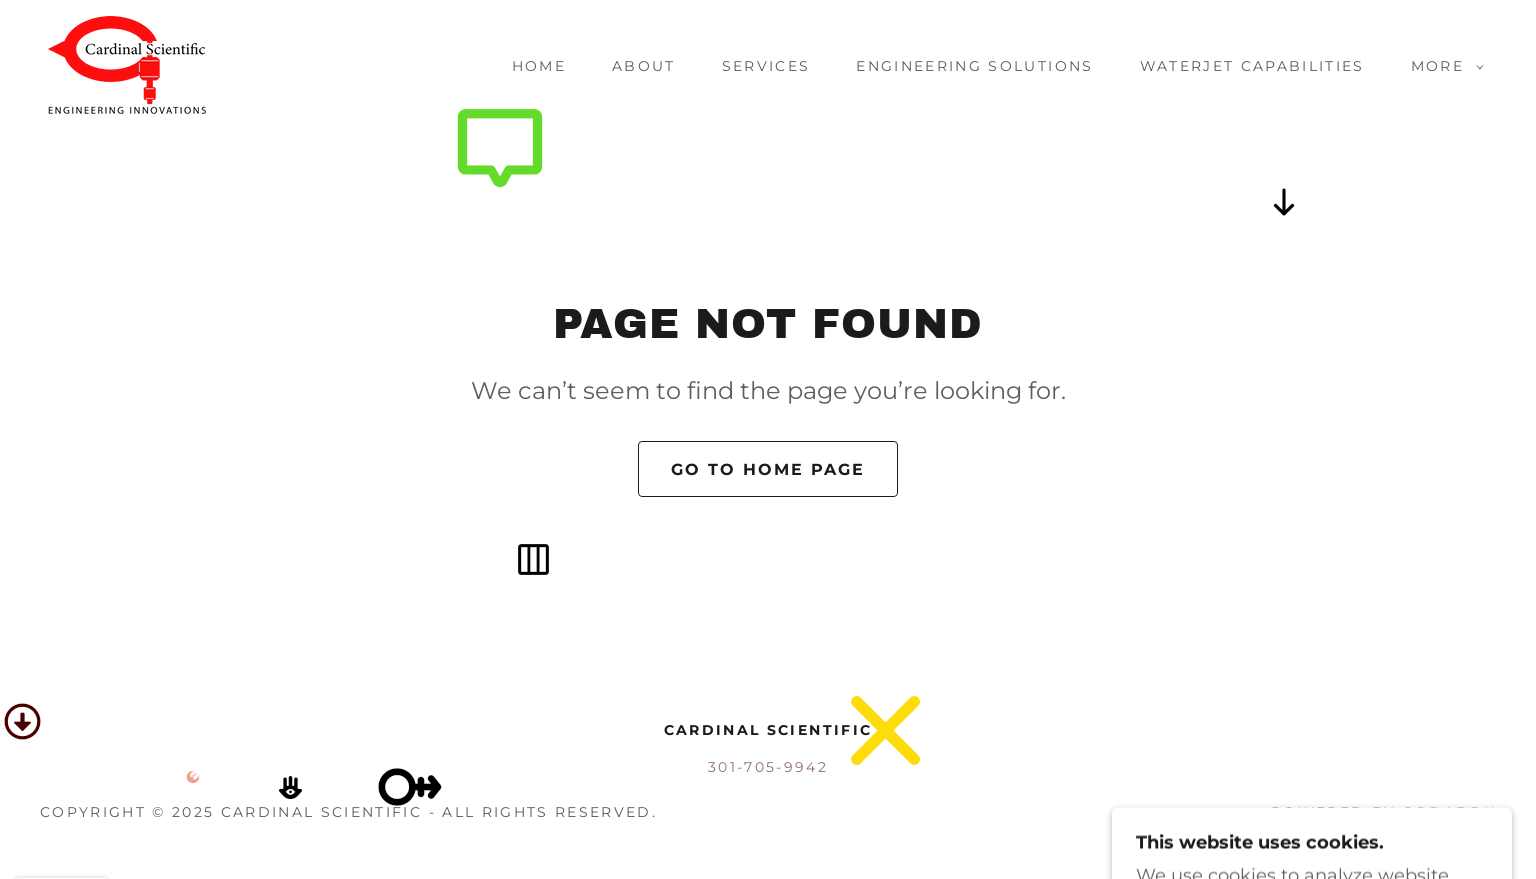  What do you see at coordinates (193, 777) in the screenshot?
I see `phoenix squadron logo from star wars rebels` at bounding box center [193, 777].